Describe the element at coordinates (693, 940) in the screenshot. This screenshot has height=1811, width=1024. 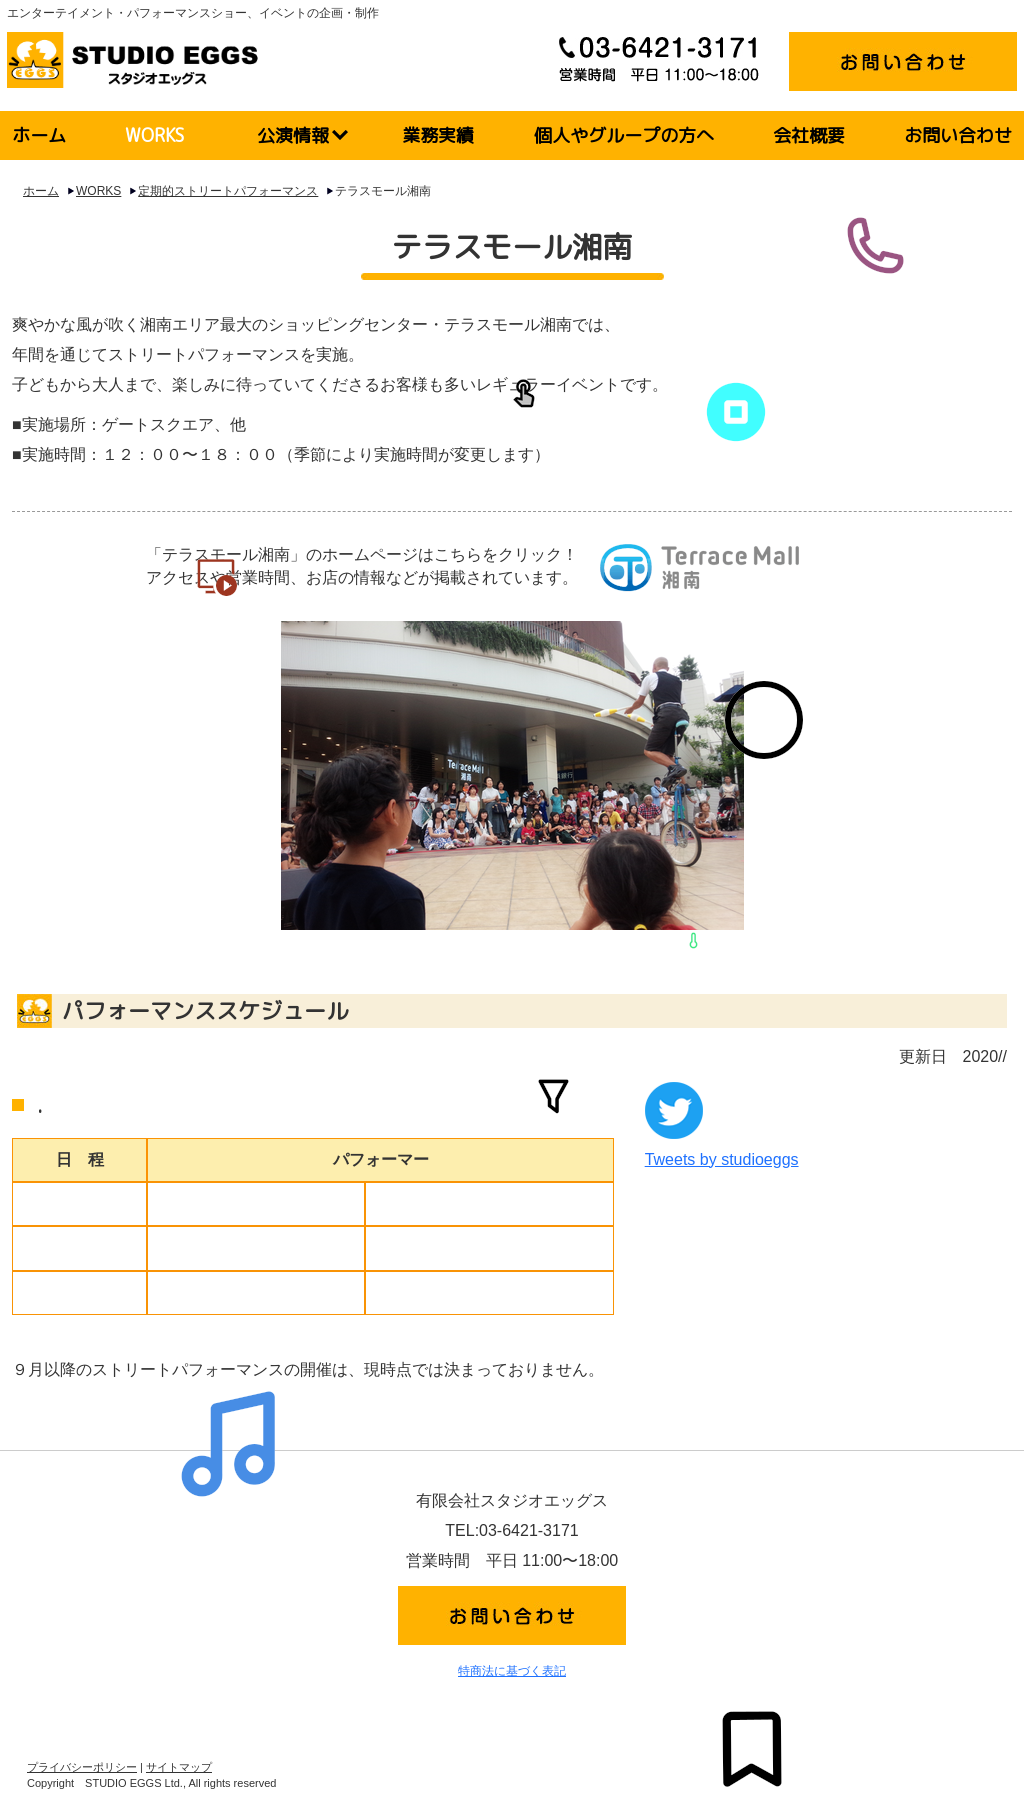
I see `view current temperature` at that location.